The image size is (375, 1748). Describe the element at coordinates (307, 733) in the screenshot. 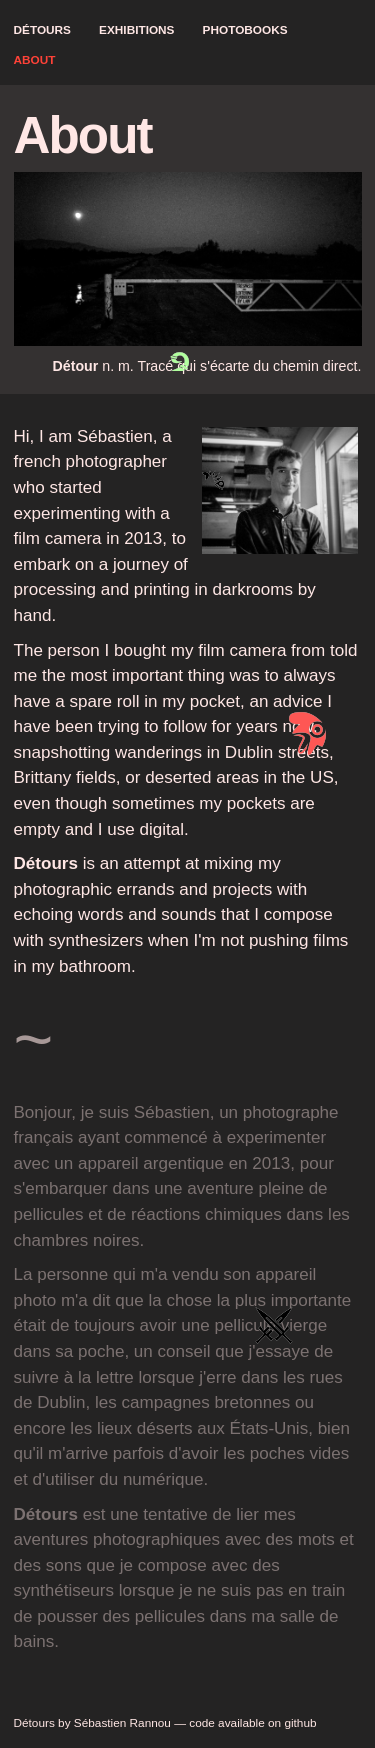

I see `select the phrygian cap headgear item` at that location.